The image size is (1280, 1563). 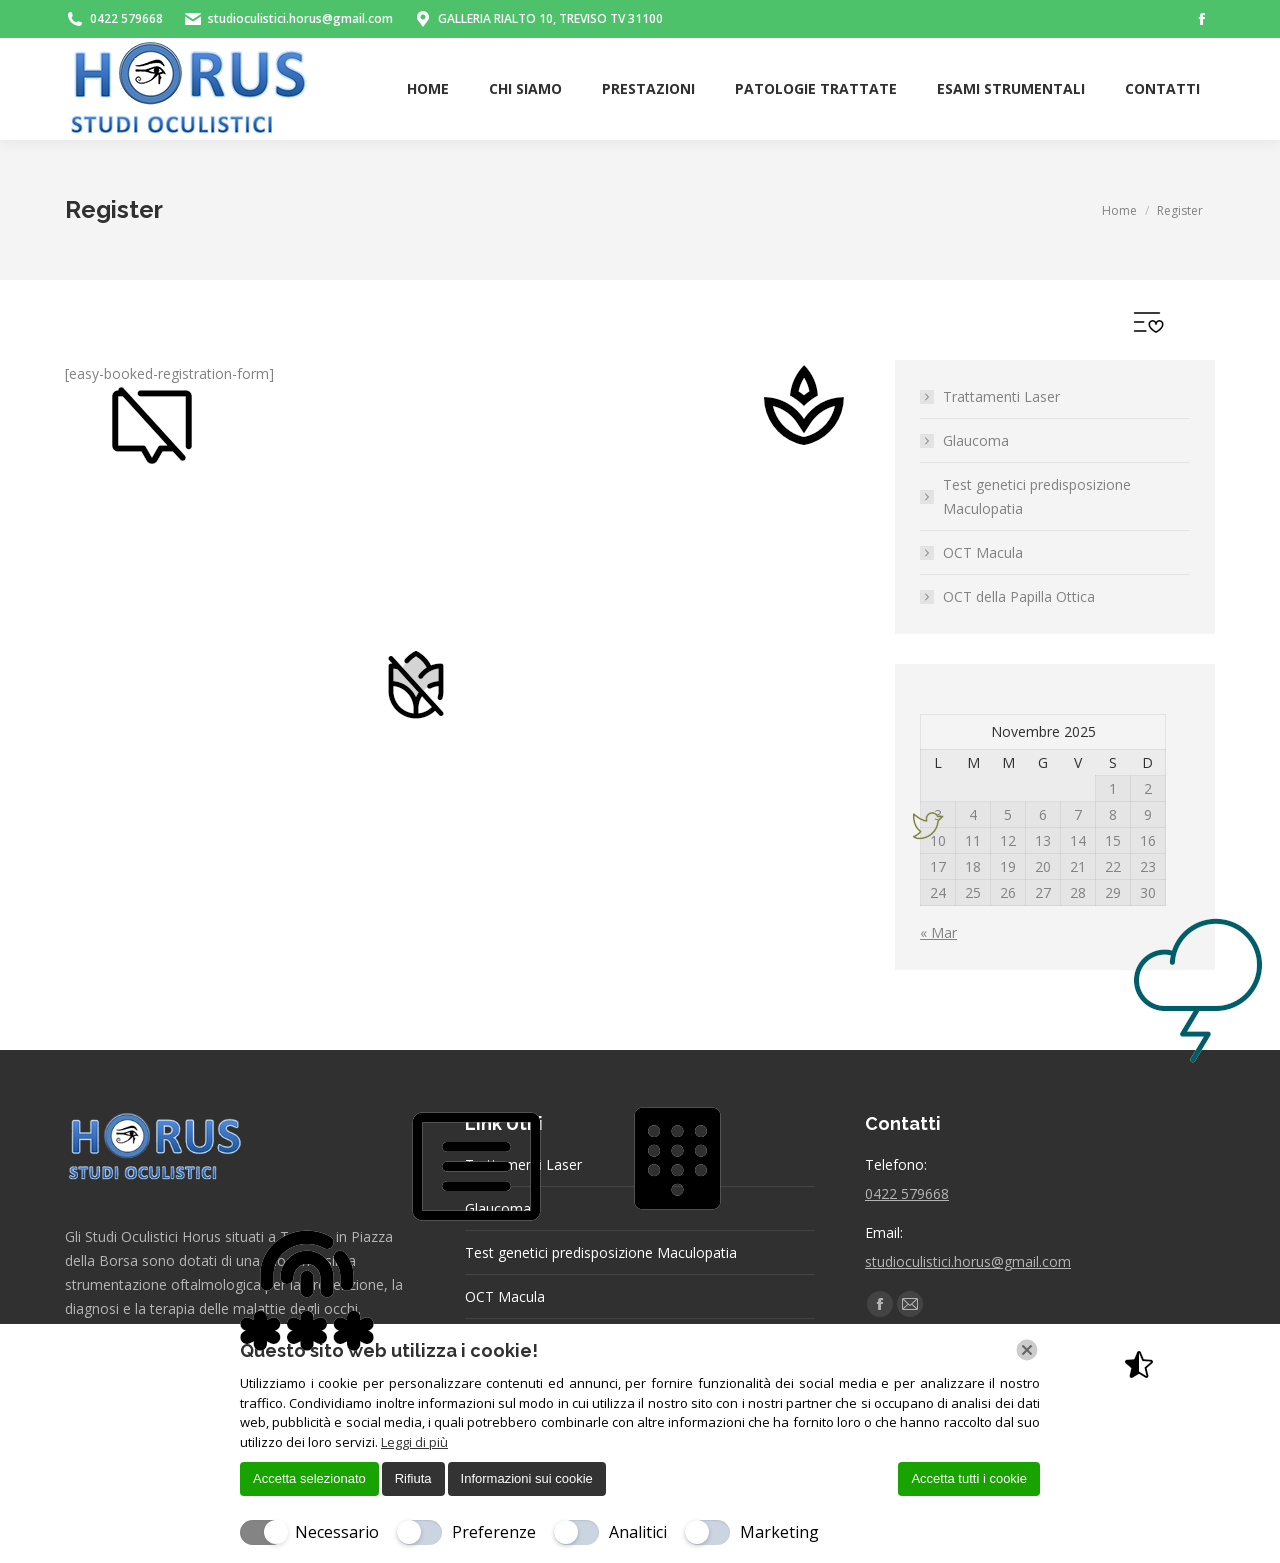 What do you see at coordinates (1147, 322) in the screenshot?
I see `view your favorites list` at bounding box center [1147, 322].